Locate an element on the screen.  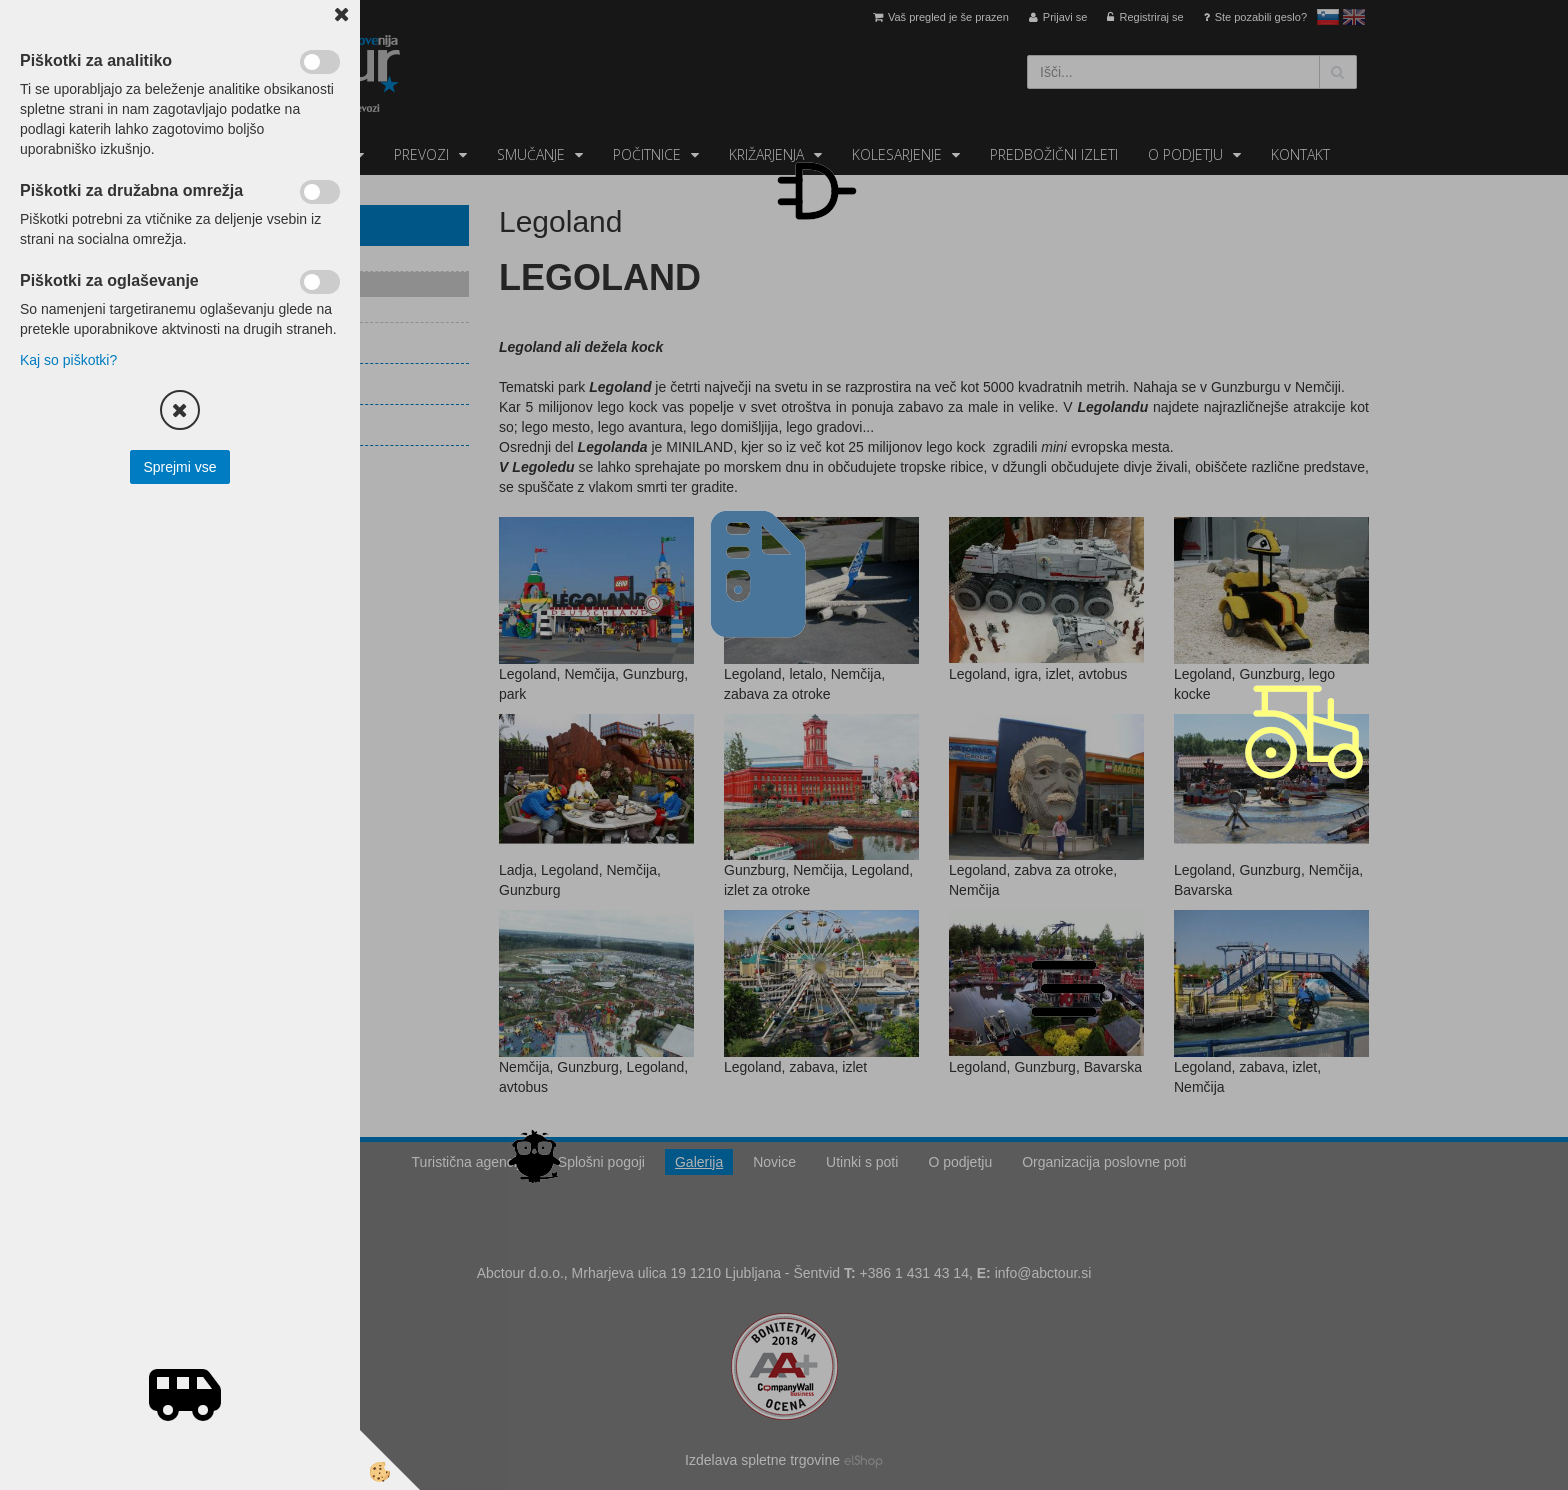
access shuttle or transportation services is located at coordinates (185, 1393).